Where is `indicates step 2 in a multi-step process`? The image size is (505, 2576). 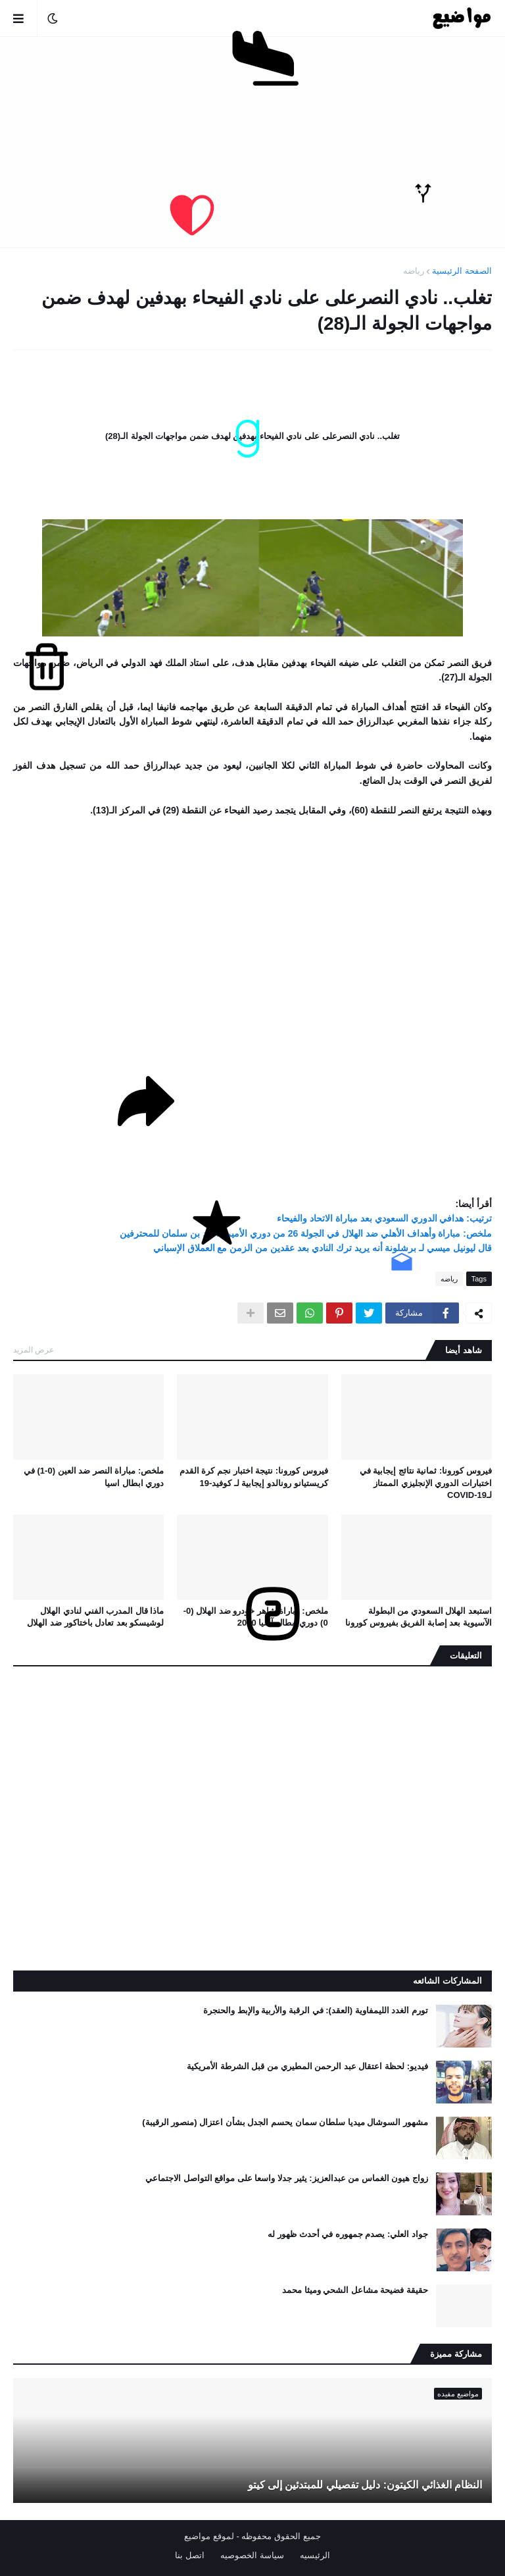
indicates step 2 in a multi-step process is located at coordinates (273, 1614).